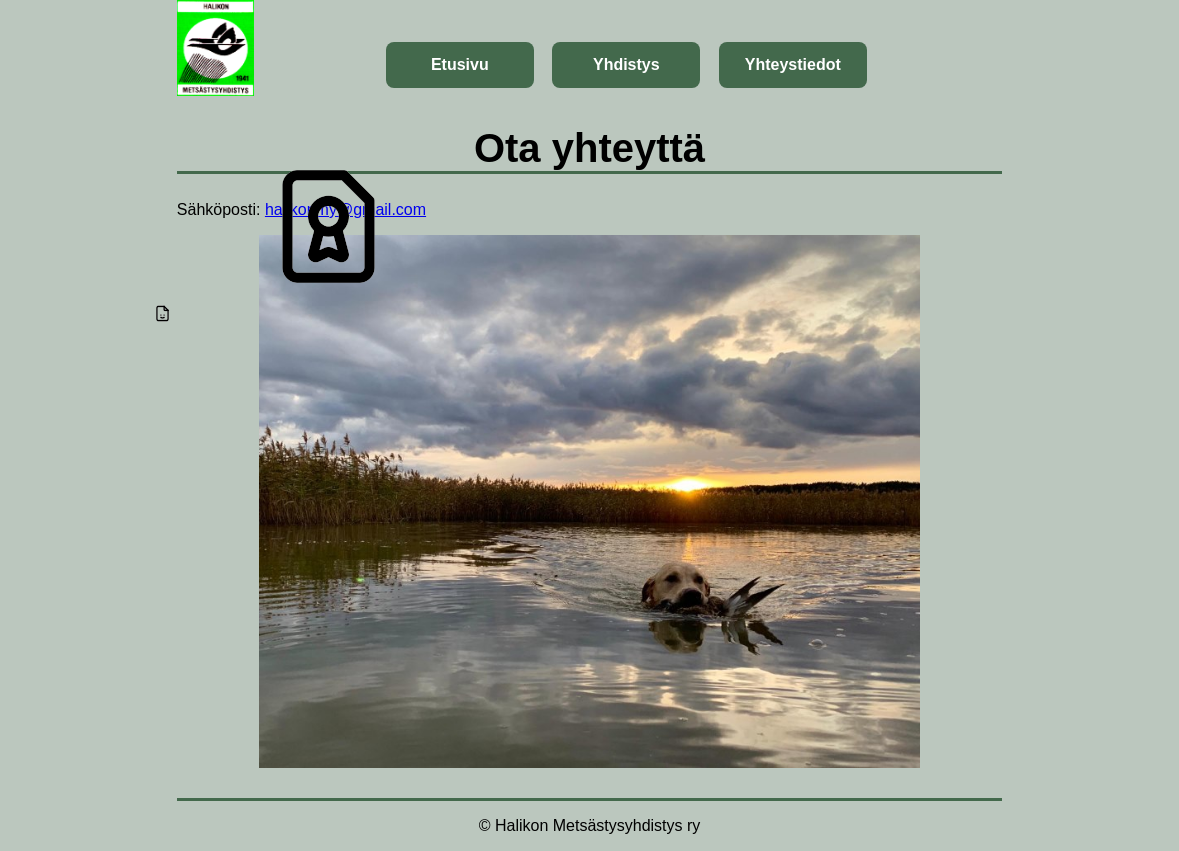 The width and height of the screenshot is (1179, 851). I want to click on view a friendly or positive document, so click(162, 313).